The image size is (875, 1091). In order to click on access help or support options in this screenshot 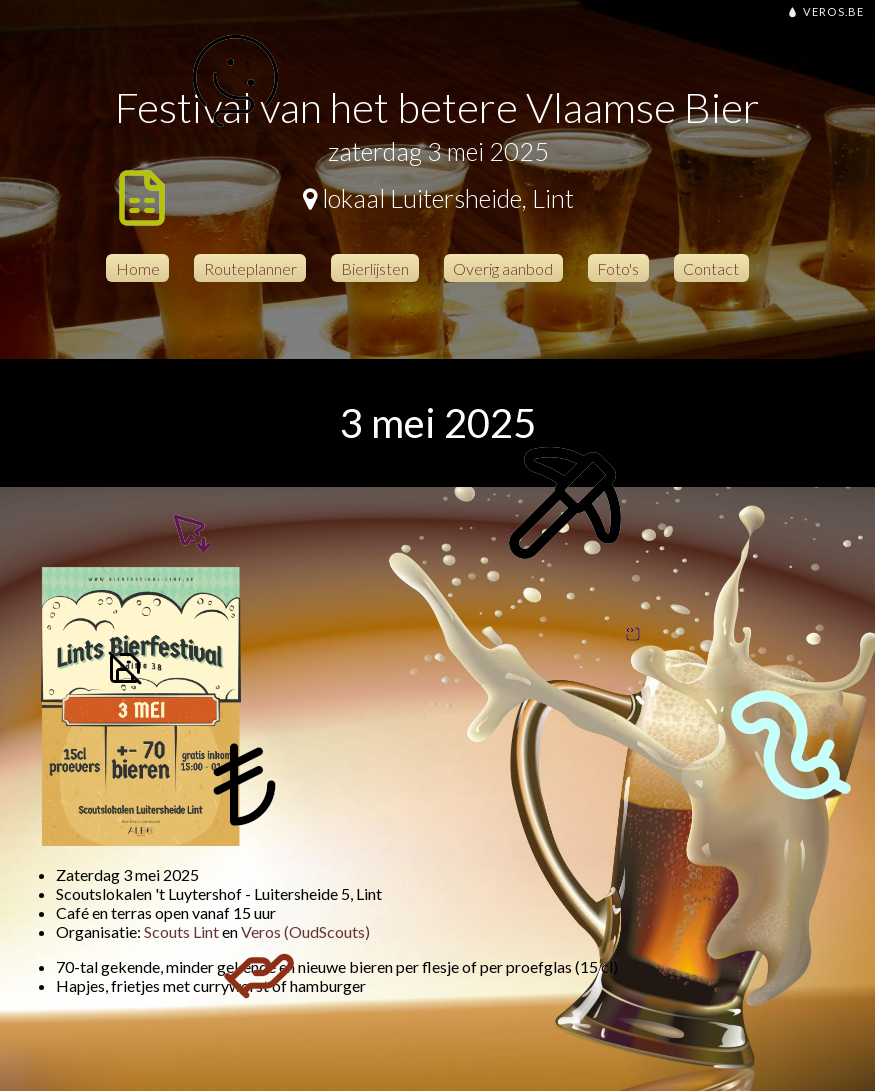, I will do `click(259, 973)`.